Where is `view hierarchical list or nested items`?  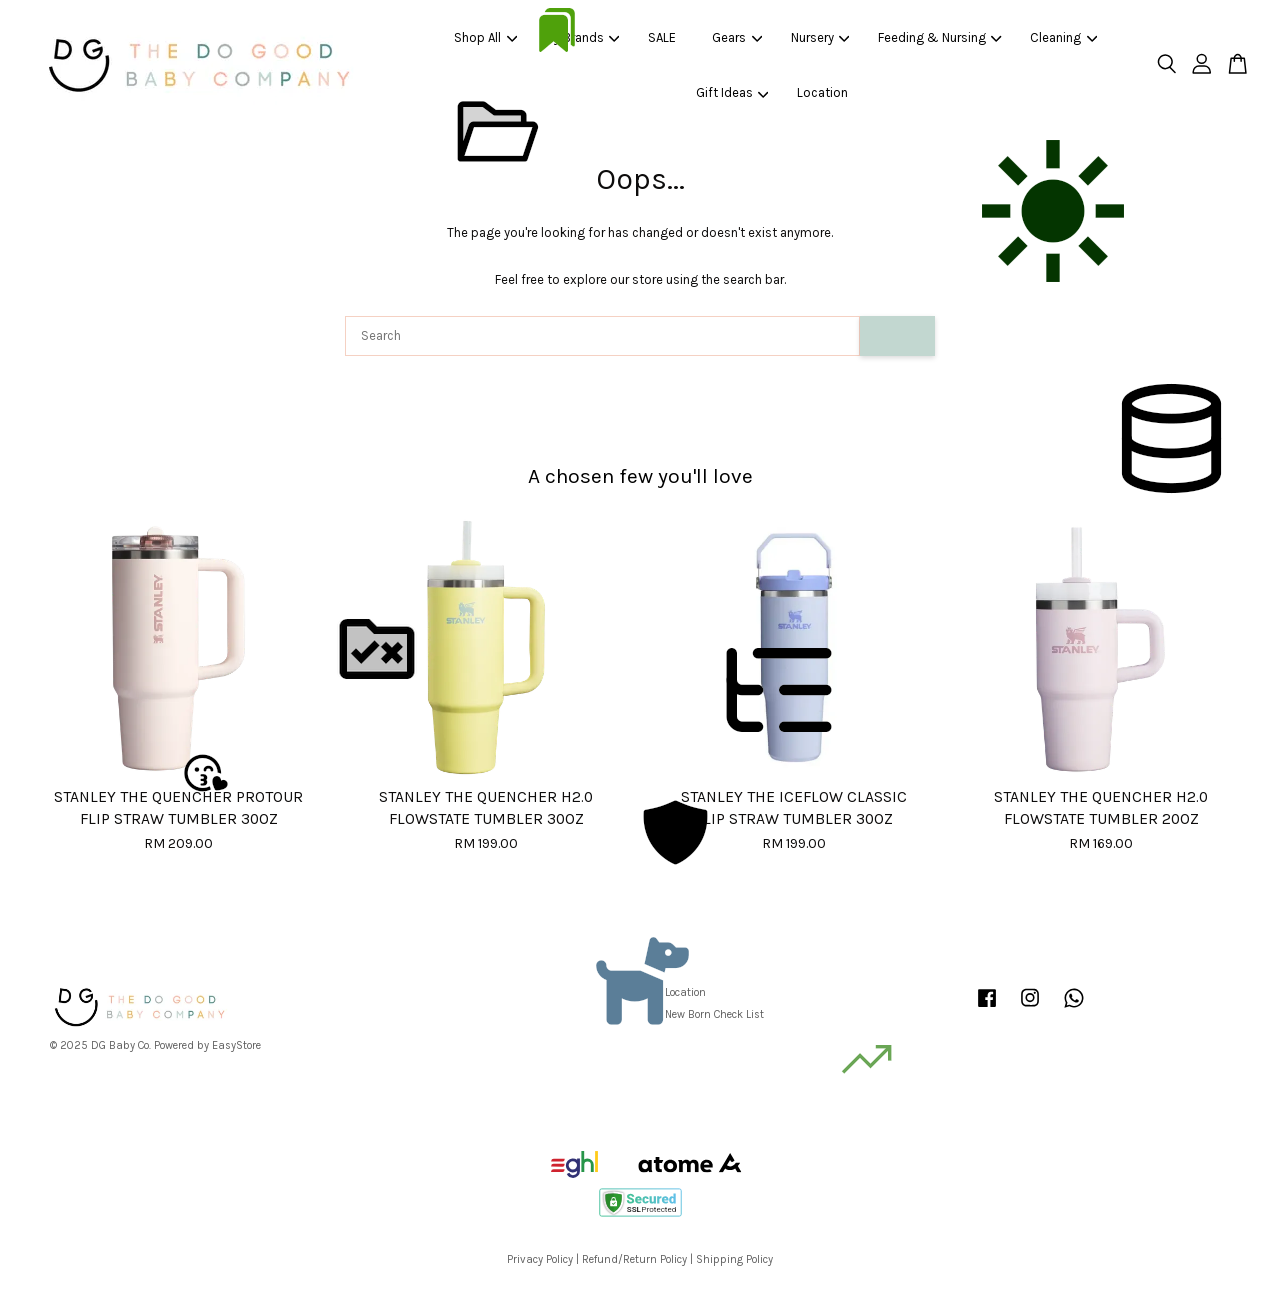 view hierarchical list or nested items is located at coordinates (779, 690).